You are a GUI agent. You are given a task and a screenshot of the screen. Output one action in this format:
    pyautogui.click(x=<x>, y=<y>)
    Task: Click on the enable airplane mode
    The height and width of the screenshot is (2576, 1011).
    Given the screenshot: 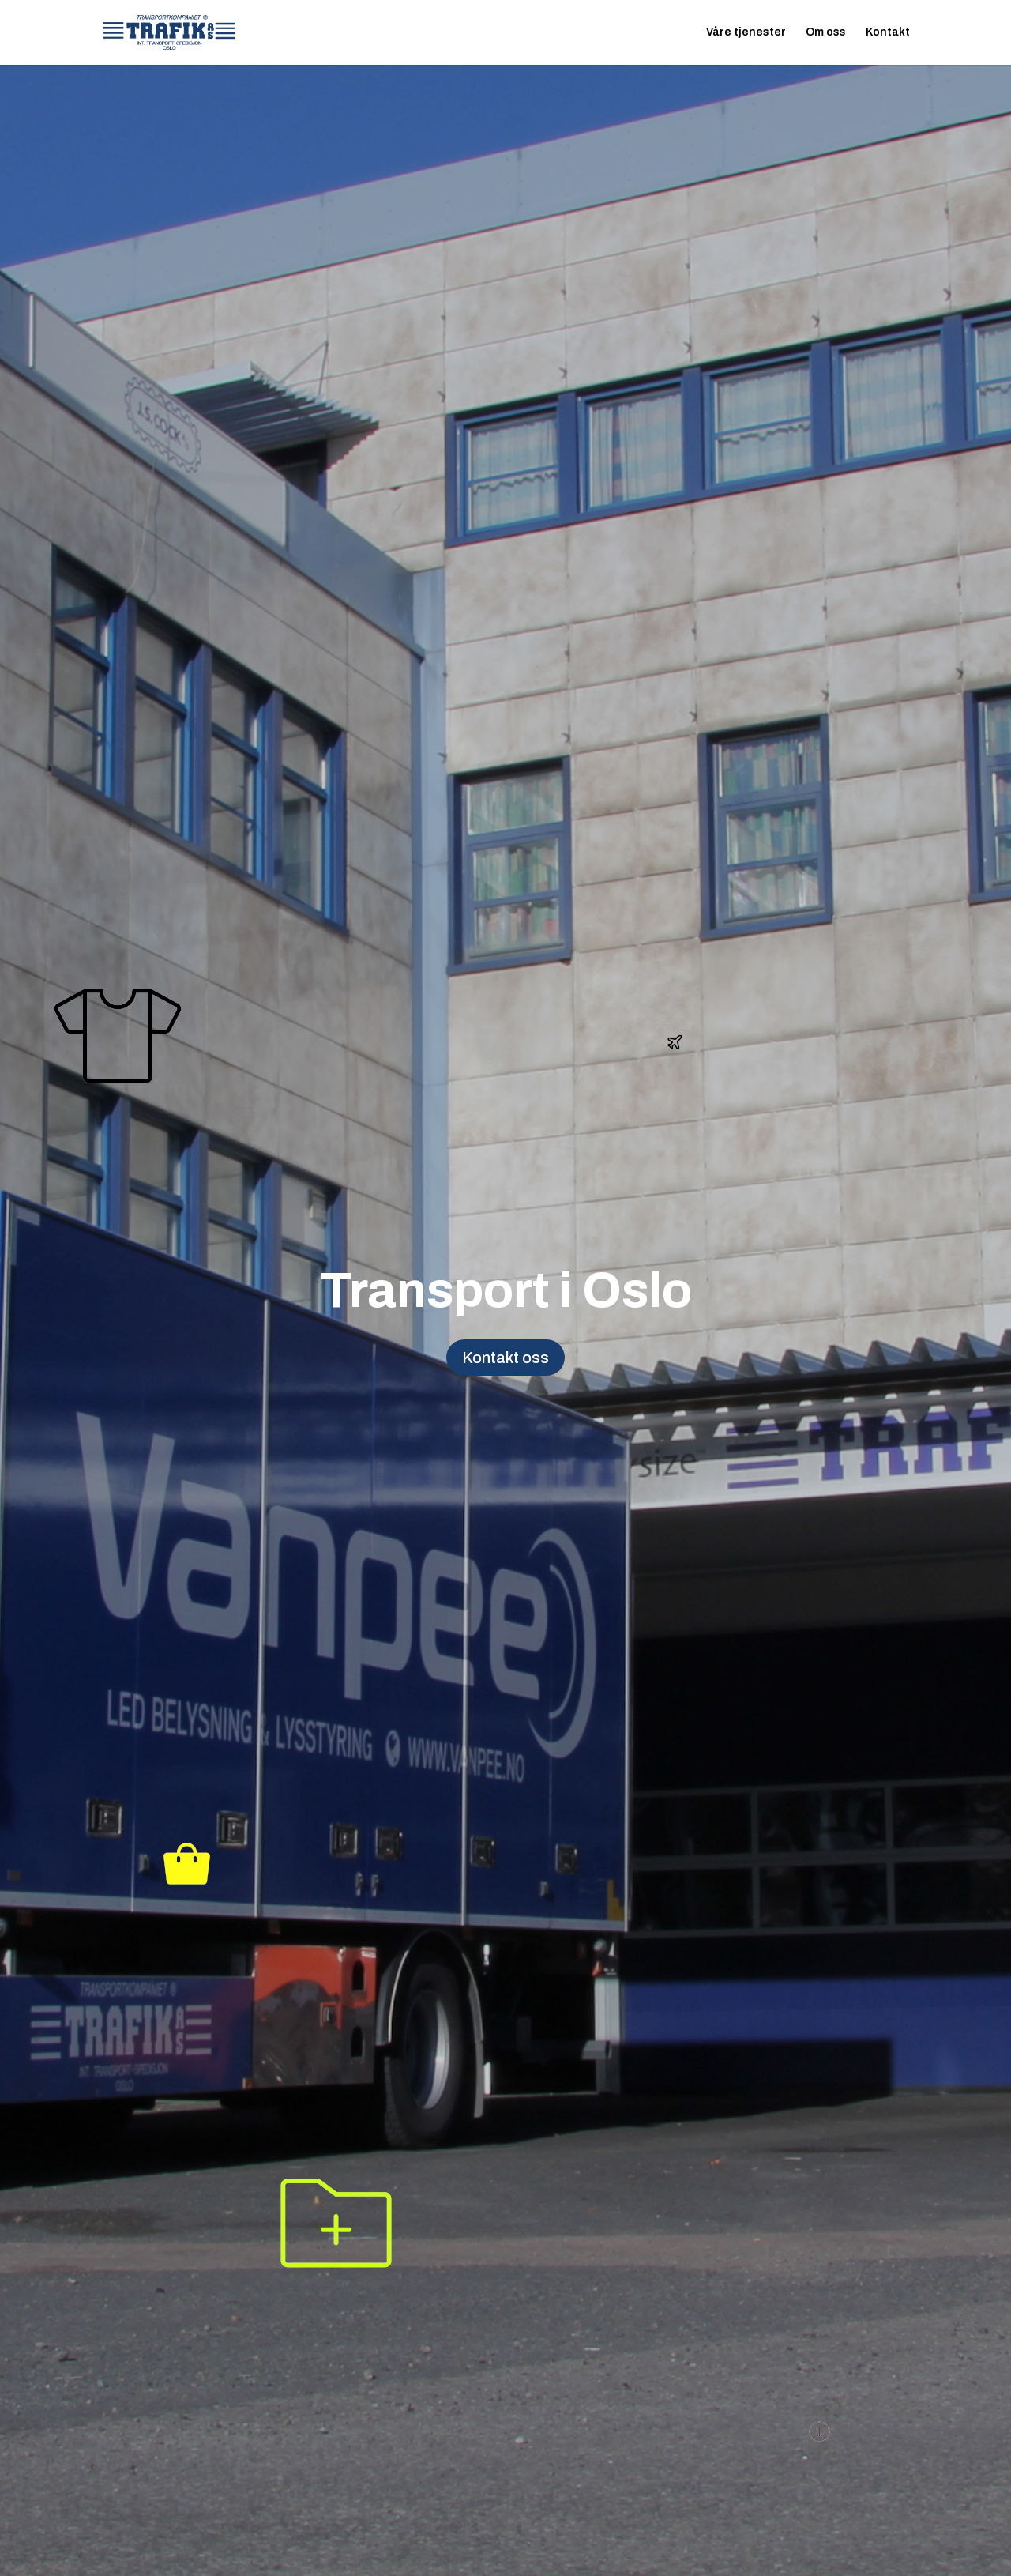 What is the action you would take?
    pyautogui.click(x=675, y=1042)
    